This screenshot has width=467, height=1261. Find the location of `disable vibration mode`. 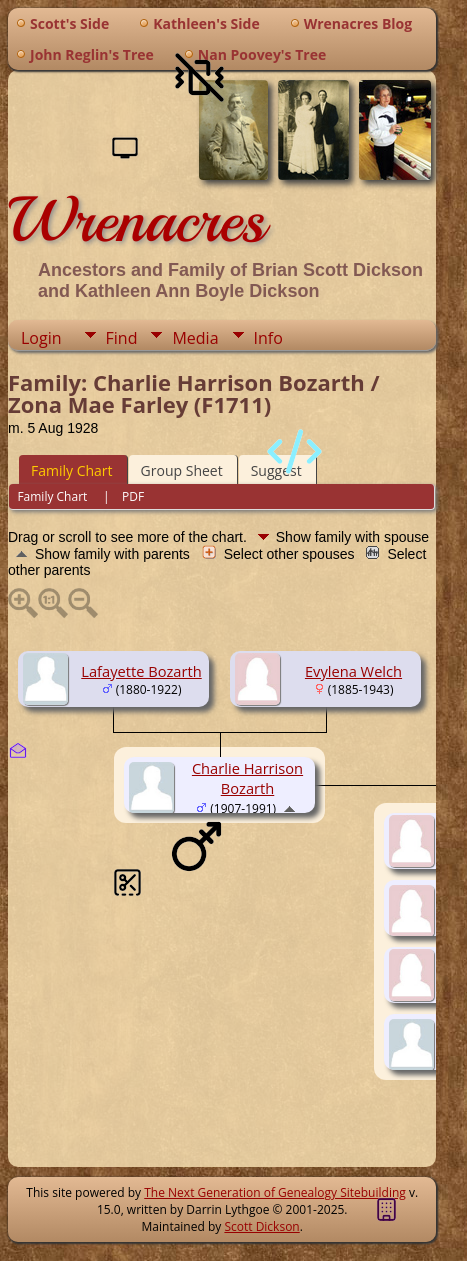

disable vibration mode is located at coordinates (199, 77).